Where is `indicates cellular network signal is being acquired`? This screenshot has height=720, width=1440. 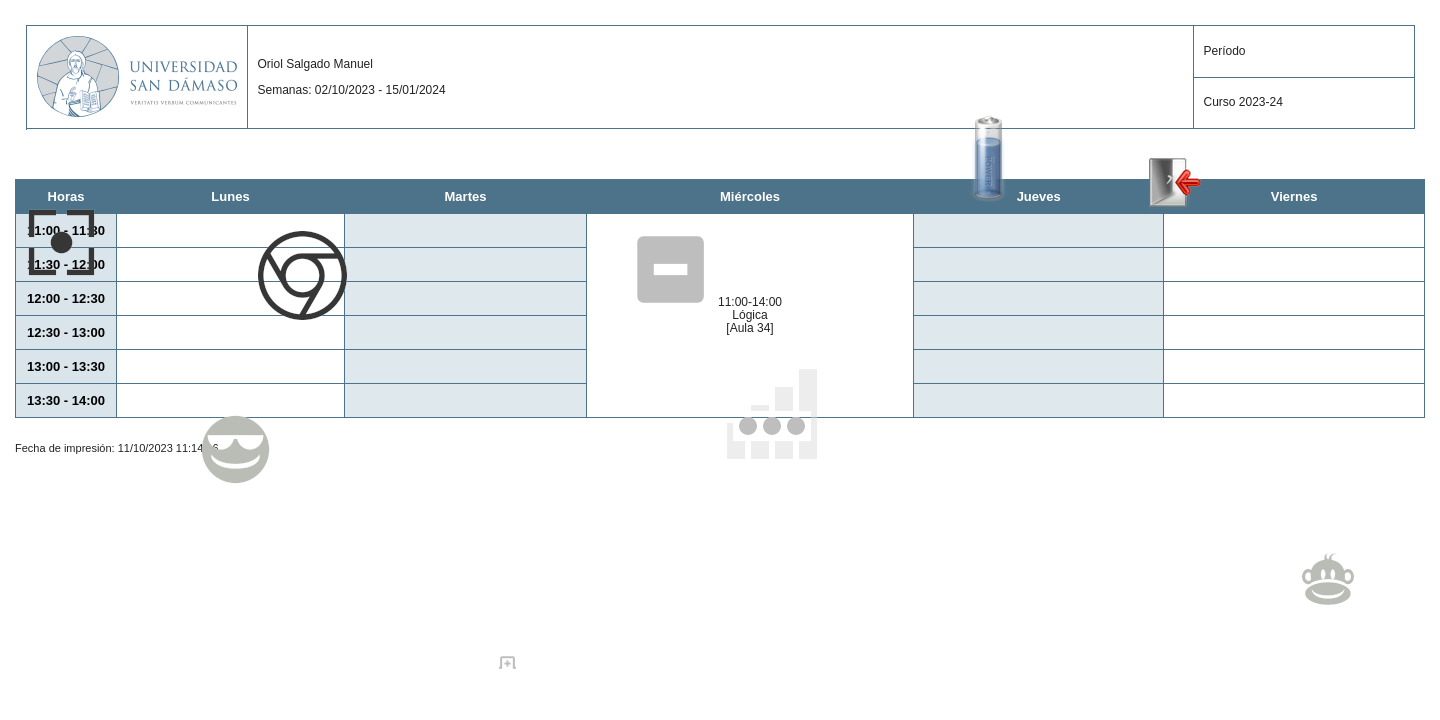
indicates cellular network signal is being acquired is located at coordinates (775, 417).